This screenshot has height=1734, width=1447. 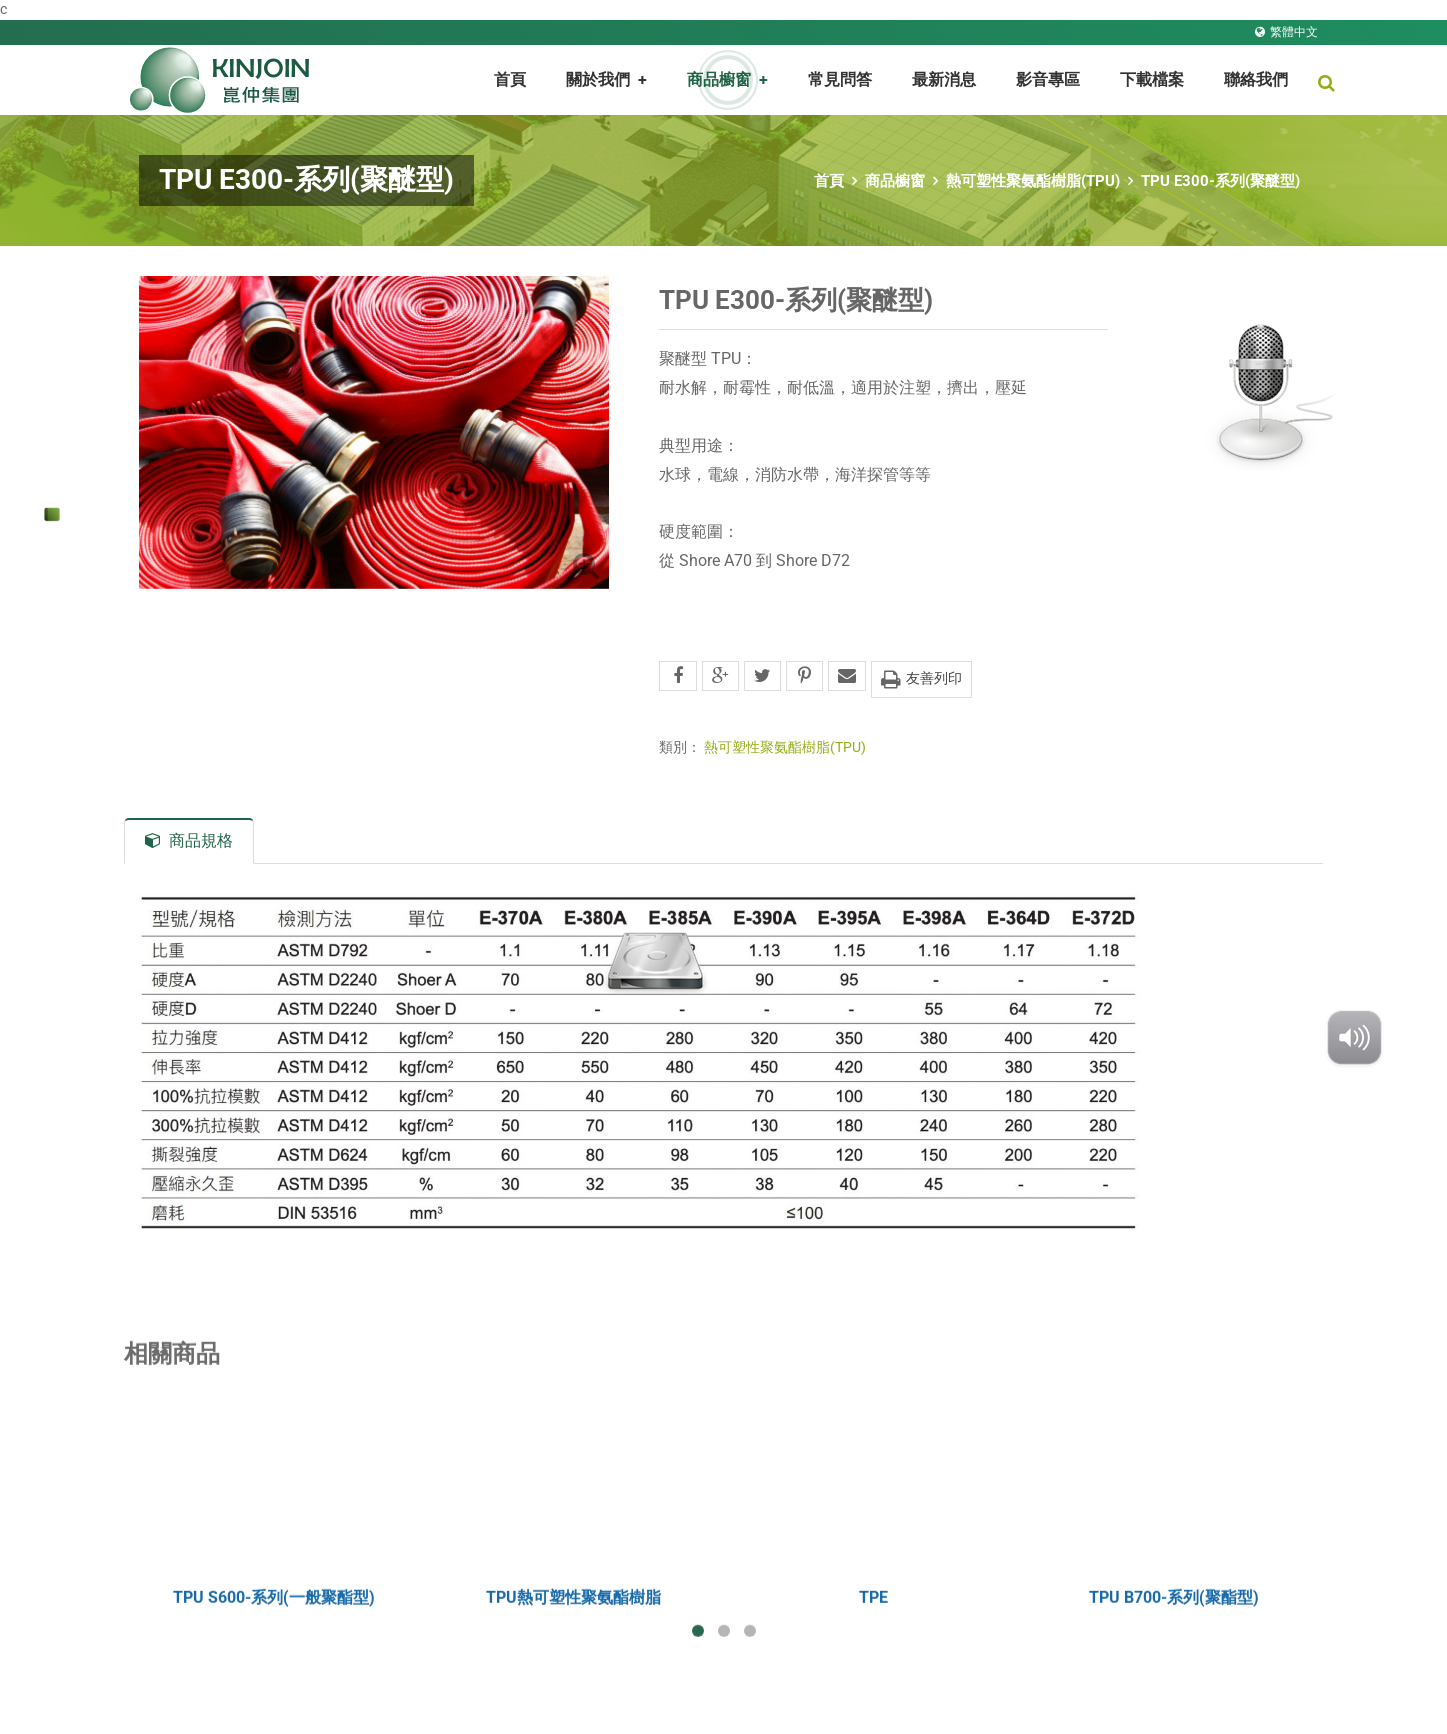 What do you see at coordinates (1354, 1038) in the screenshot?
I see `open sound preferences` at bounding box center [1354, 1038].